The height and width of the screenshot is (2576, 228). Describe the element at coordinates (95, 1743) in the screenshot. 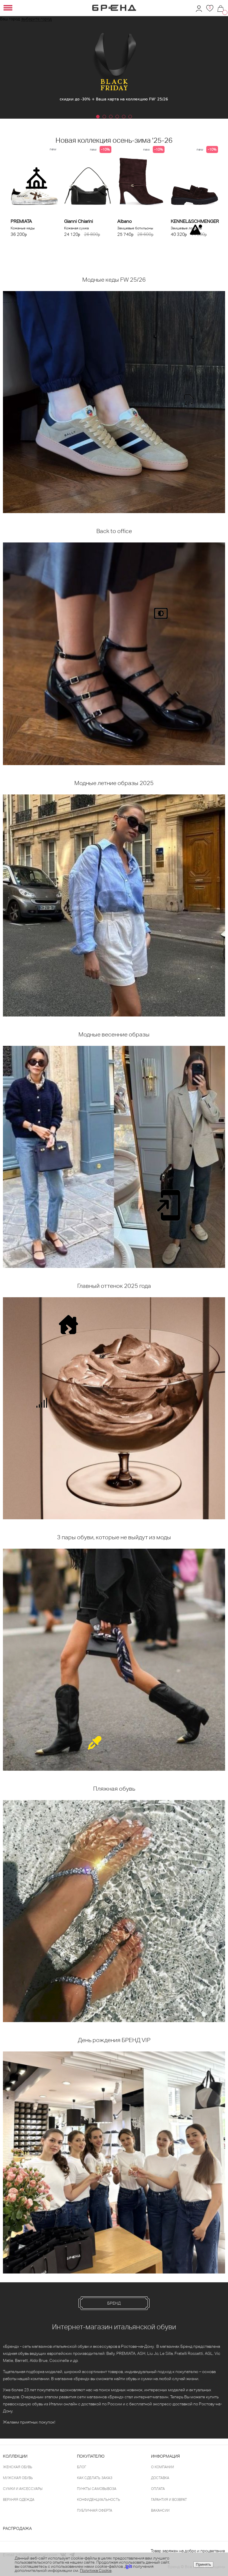

I see `pick a color from the canvas` at that location.